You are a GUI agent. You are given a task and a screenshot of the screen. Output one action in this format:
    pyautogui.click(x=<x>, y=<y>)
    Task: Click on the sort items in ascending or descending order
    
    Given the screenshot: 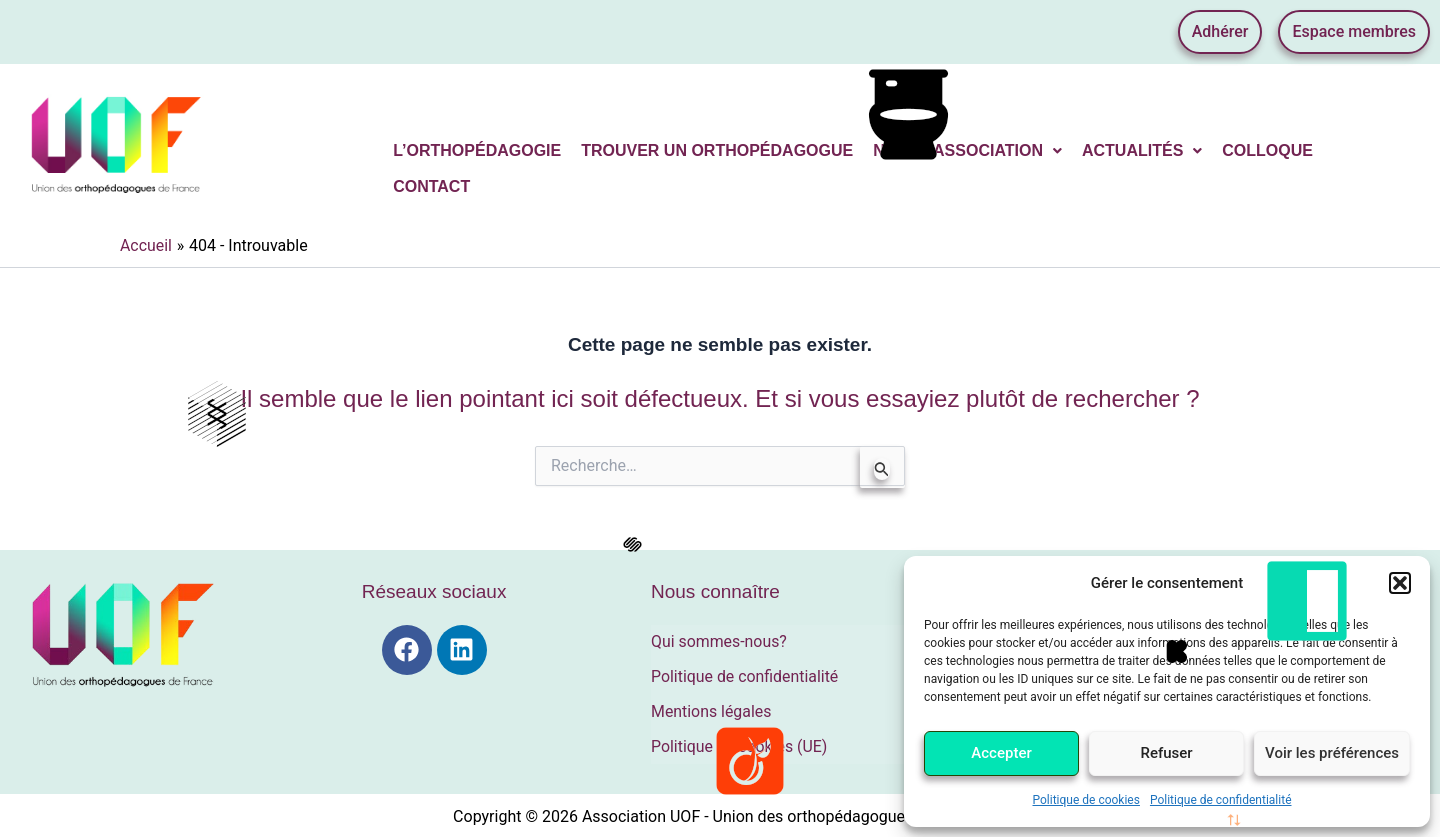 What is the action you would take?
    pyautogui.click(x=1234, y=820)
    